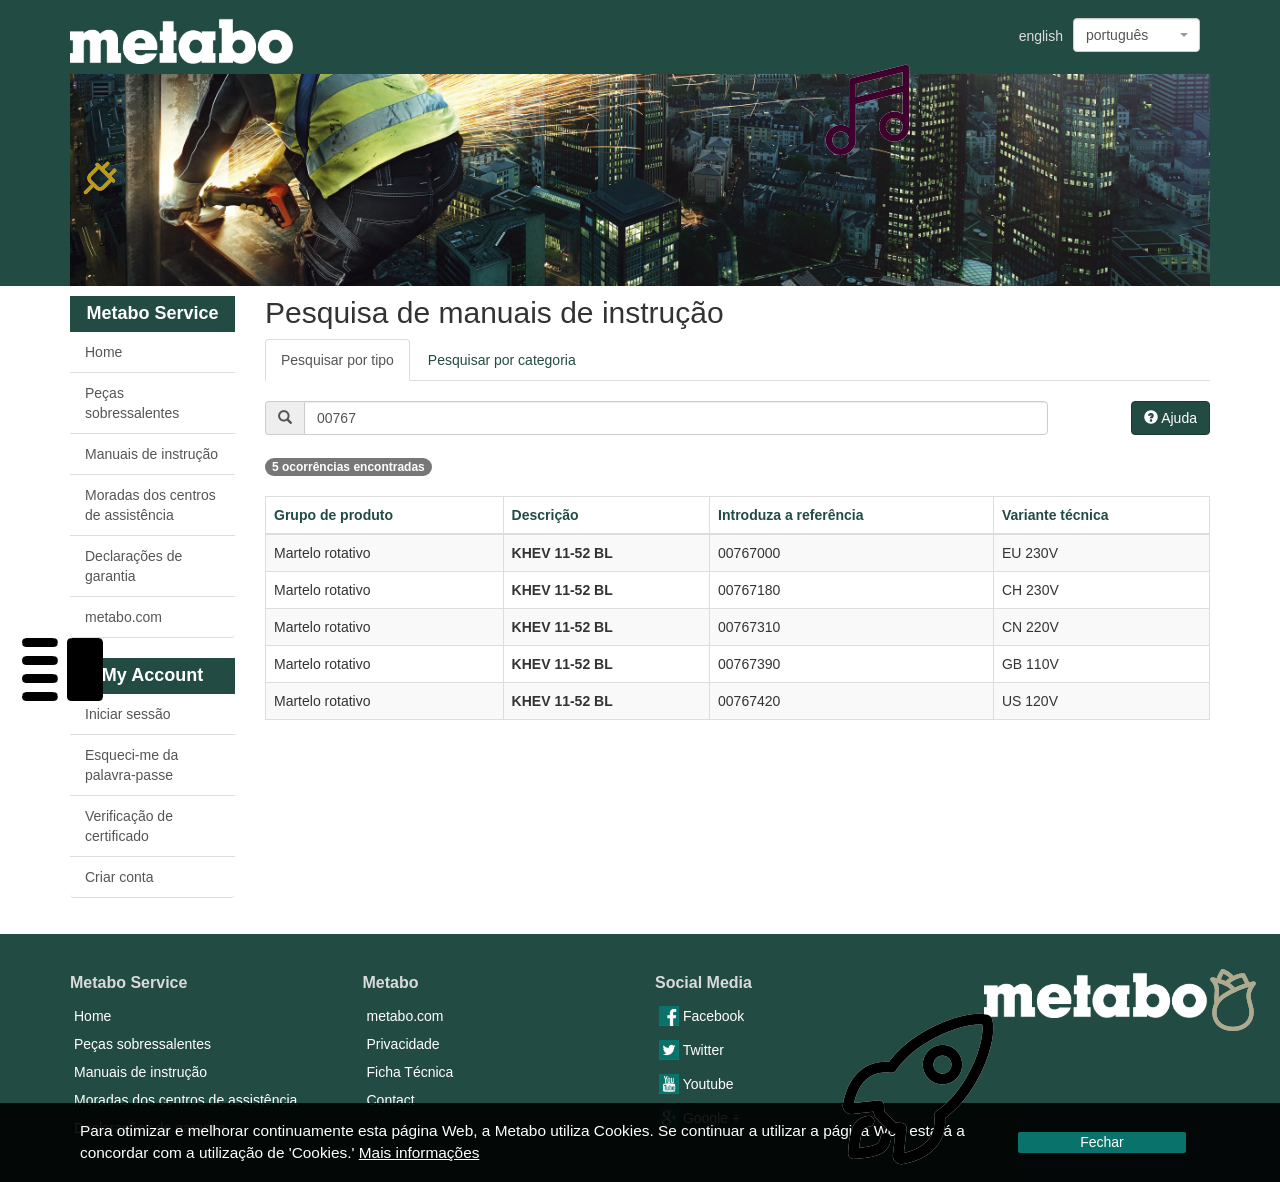 This screenshot has width=1280, height=1182. What do you see at coordinates (99, 178) in the screenshot?
I see `connect to a power source` at bounding box center [99, 178].